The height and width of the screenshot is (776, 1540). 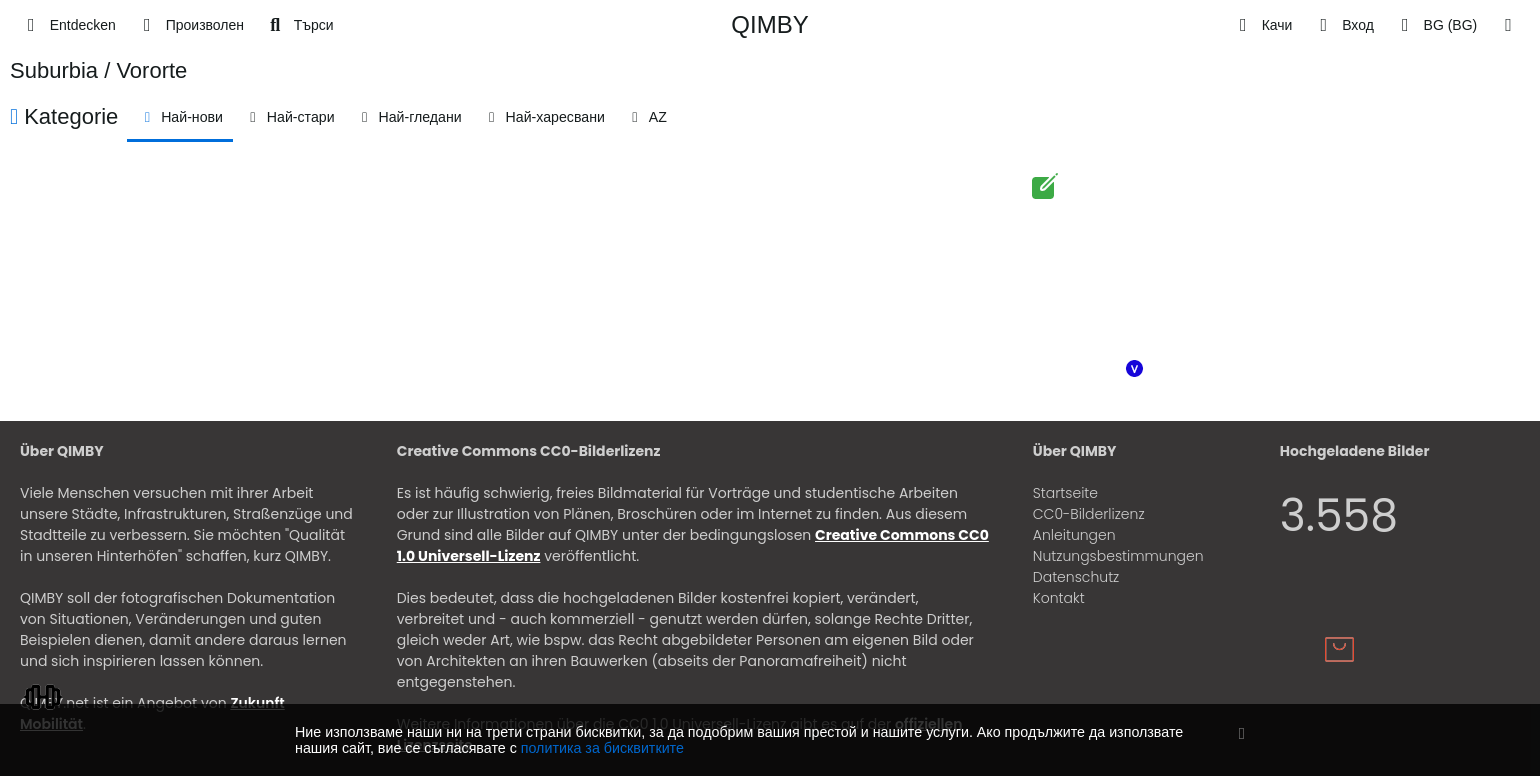 What do you see at coordinates (1134, 368) in the screenshot?
I see `indicates a verified status or account` at bounding box center [1134, 368].